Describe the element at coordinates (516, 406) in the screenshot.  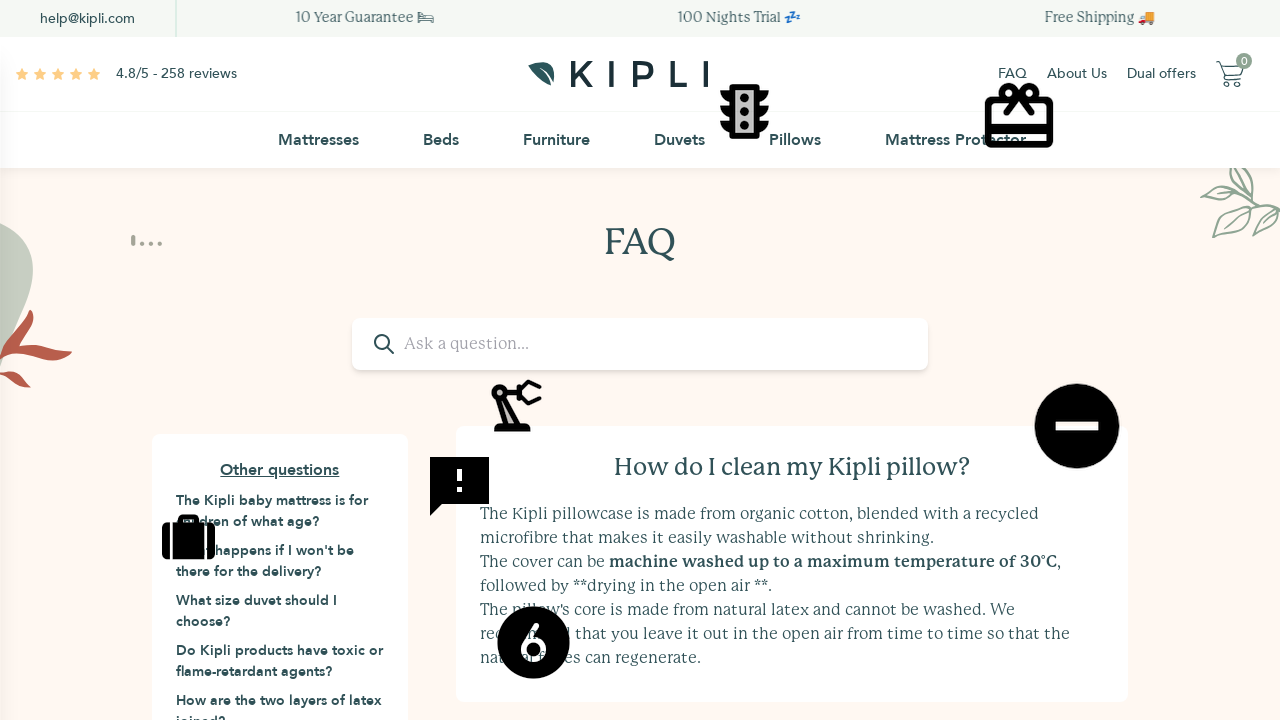
I see `access manufacturing or industrial settings` at that location.